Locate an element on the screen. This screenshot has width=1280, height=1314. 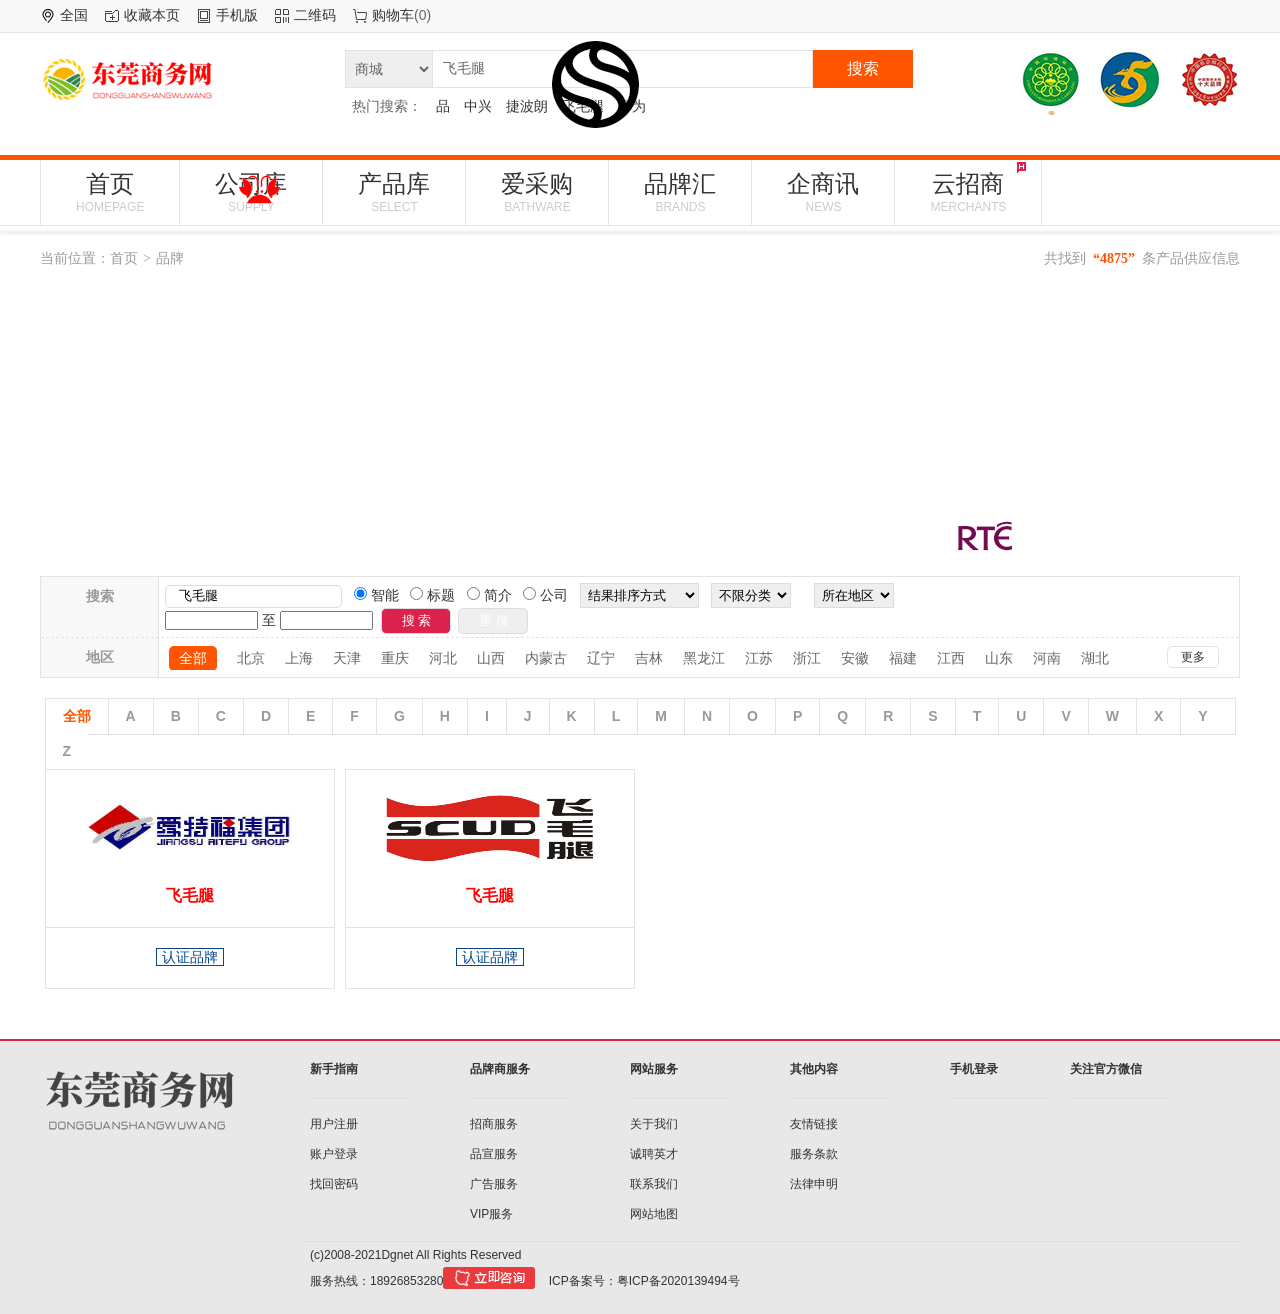
RTÉ (Raidió Teilifís Éireann) Irish public broadcaster logo is located at coordinates (985, 536).